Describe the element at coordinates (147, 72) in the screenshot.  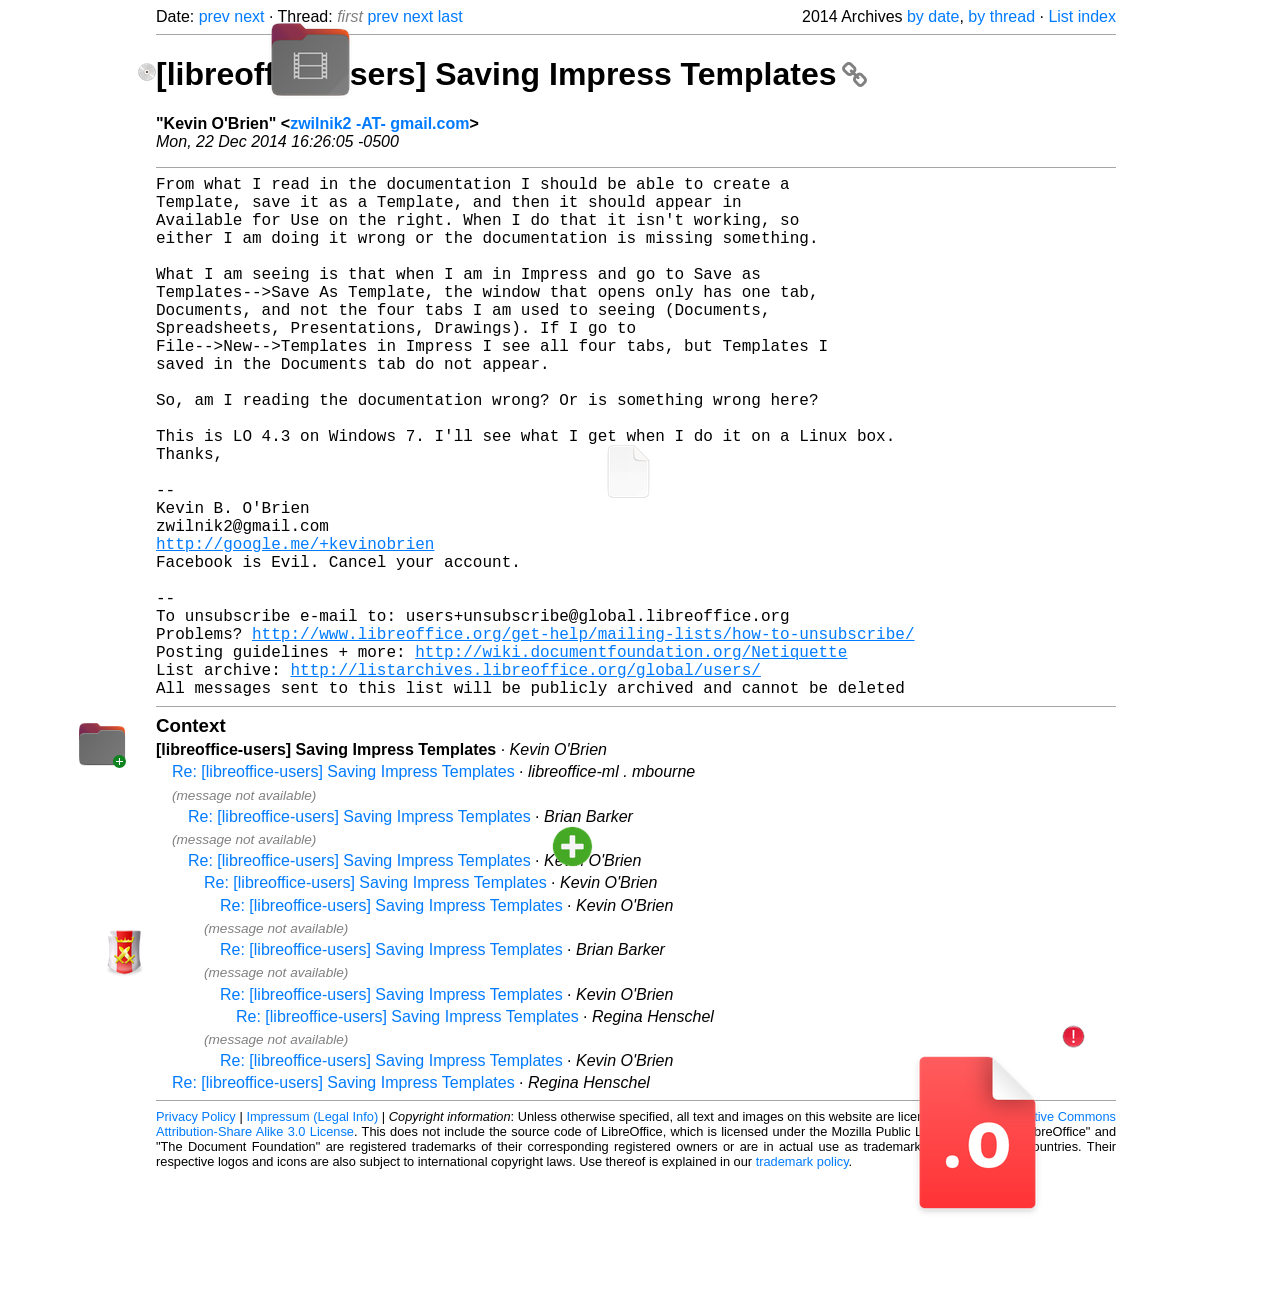
I see `indicates a DVD-ROM drive or disc` at that location.